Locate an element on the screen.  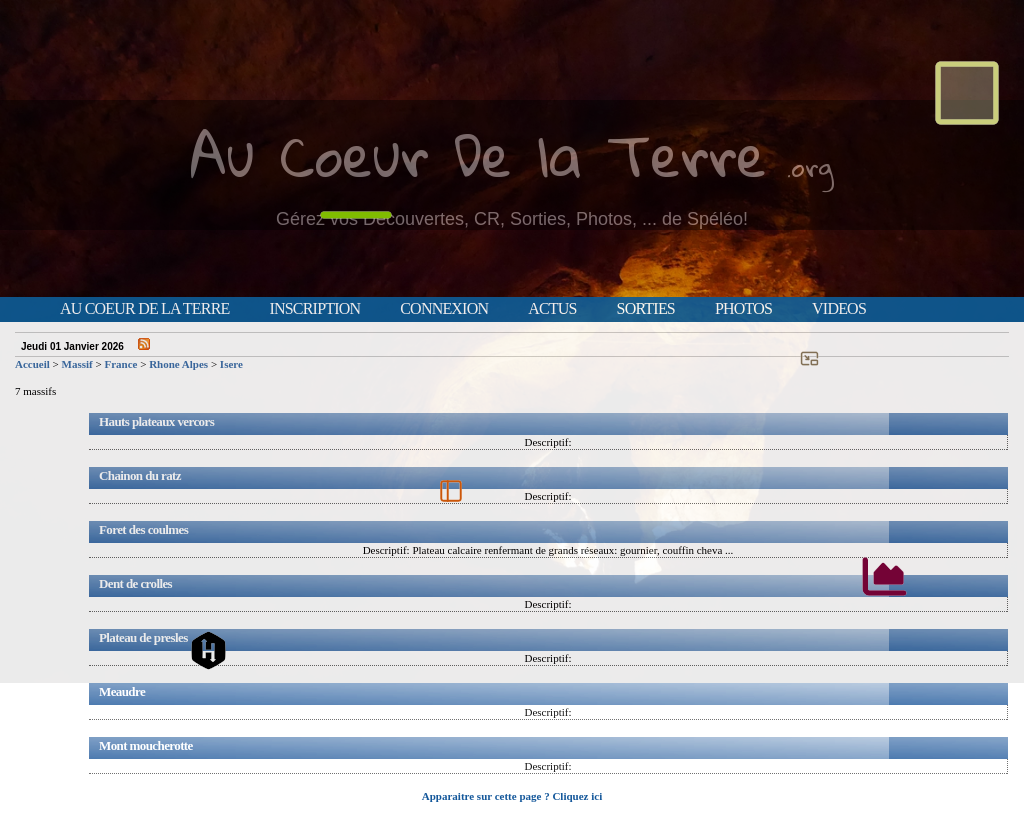
enable picture-in-picture mode is located at coordinates (809, 358).